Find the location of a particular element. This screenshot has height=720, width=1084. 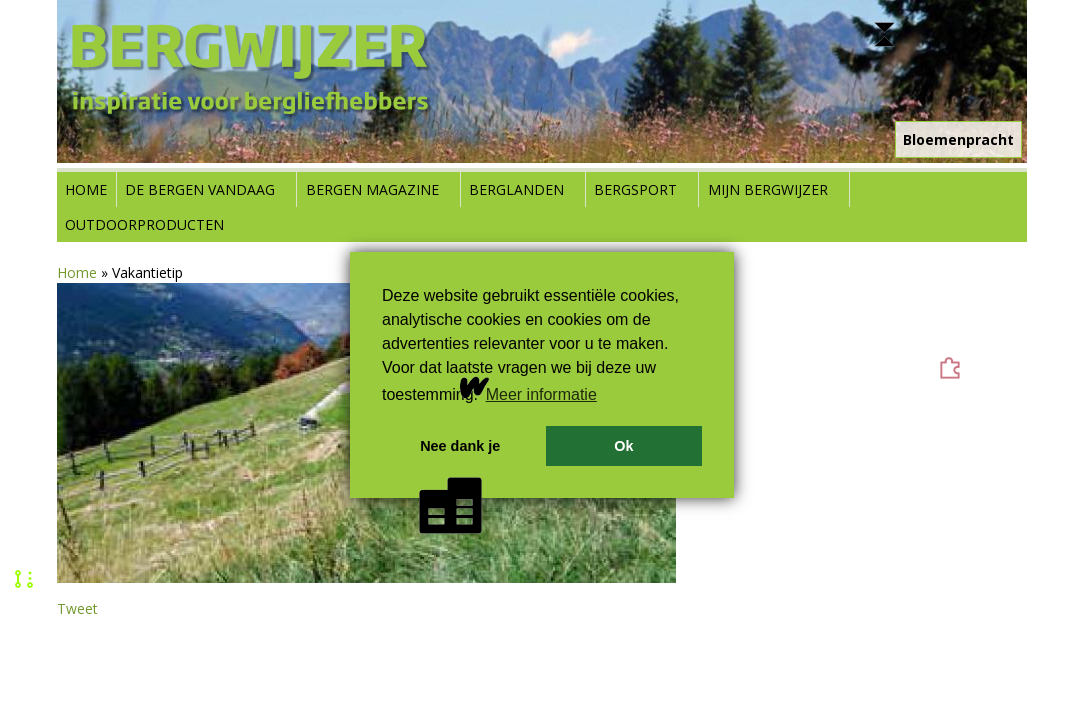

collapse or contract content vertically is located at coordinates (884, 34).